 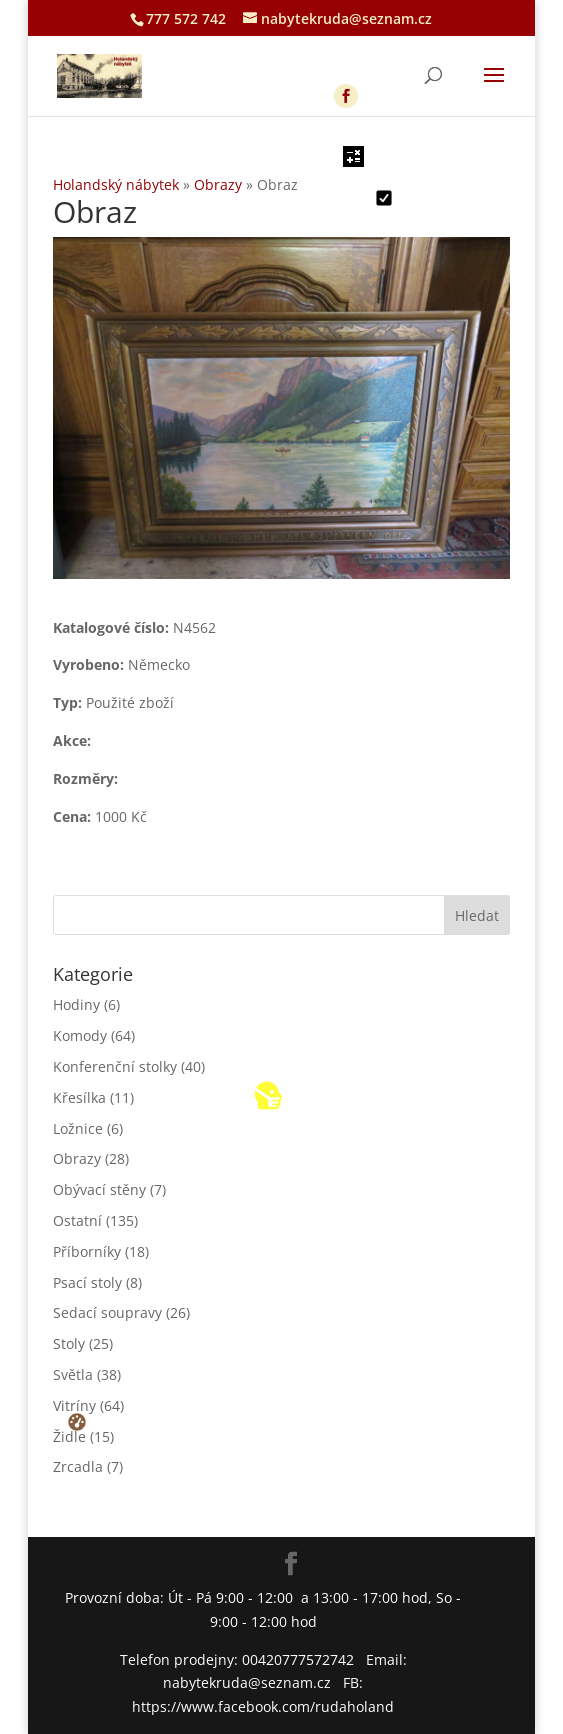 I want to click on view performance or speed metrics, so click(x=77, y=1422).